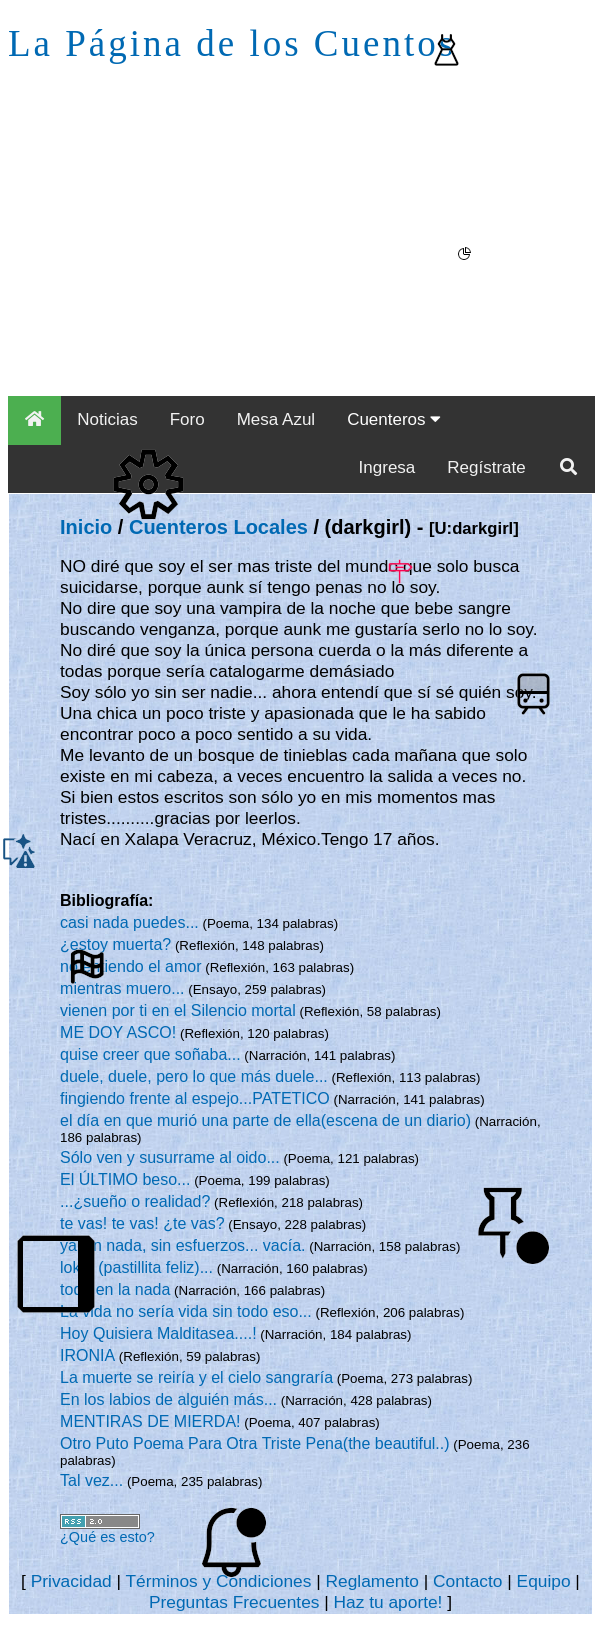  I want to click on indicates new notifications are available, so click(231, 1542).